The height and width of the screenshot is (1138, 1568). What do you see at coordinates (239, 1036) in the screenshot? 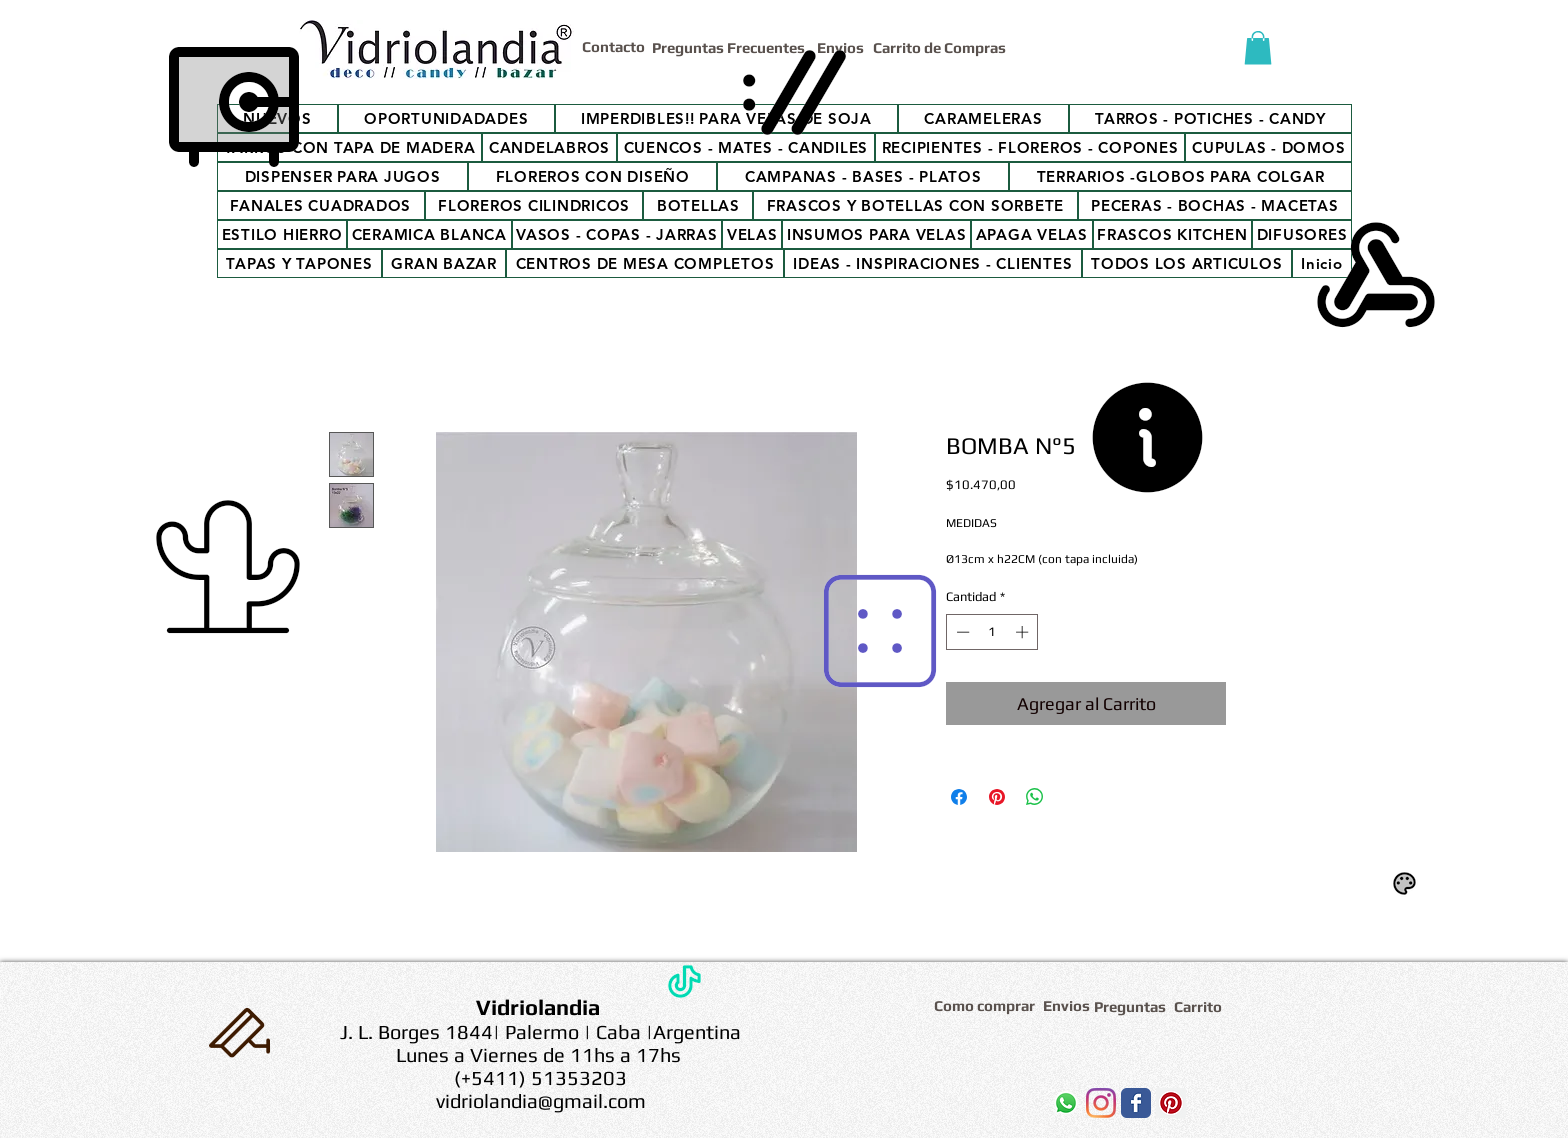
I see `access security camera settings` at bounding box center [239, 1036].